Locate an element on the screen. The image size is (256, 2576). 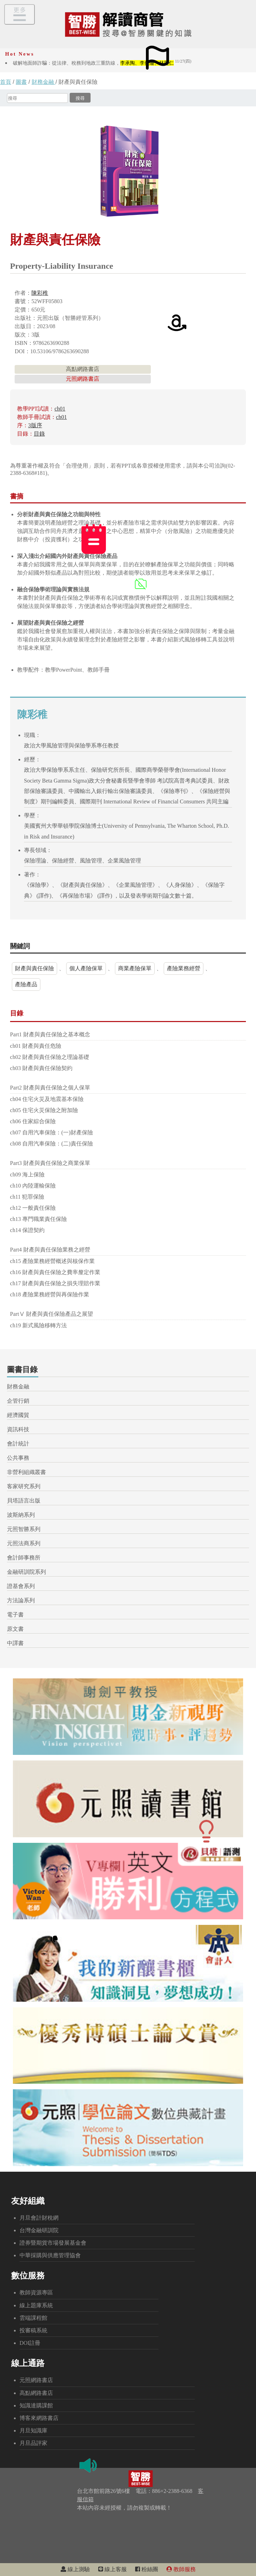
camera access is disabled is located at coordinates (141, 584).